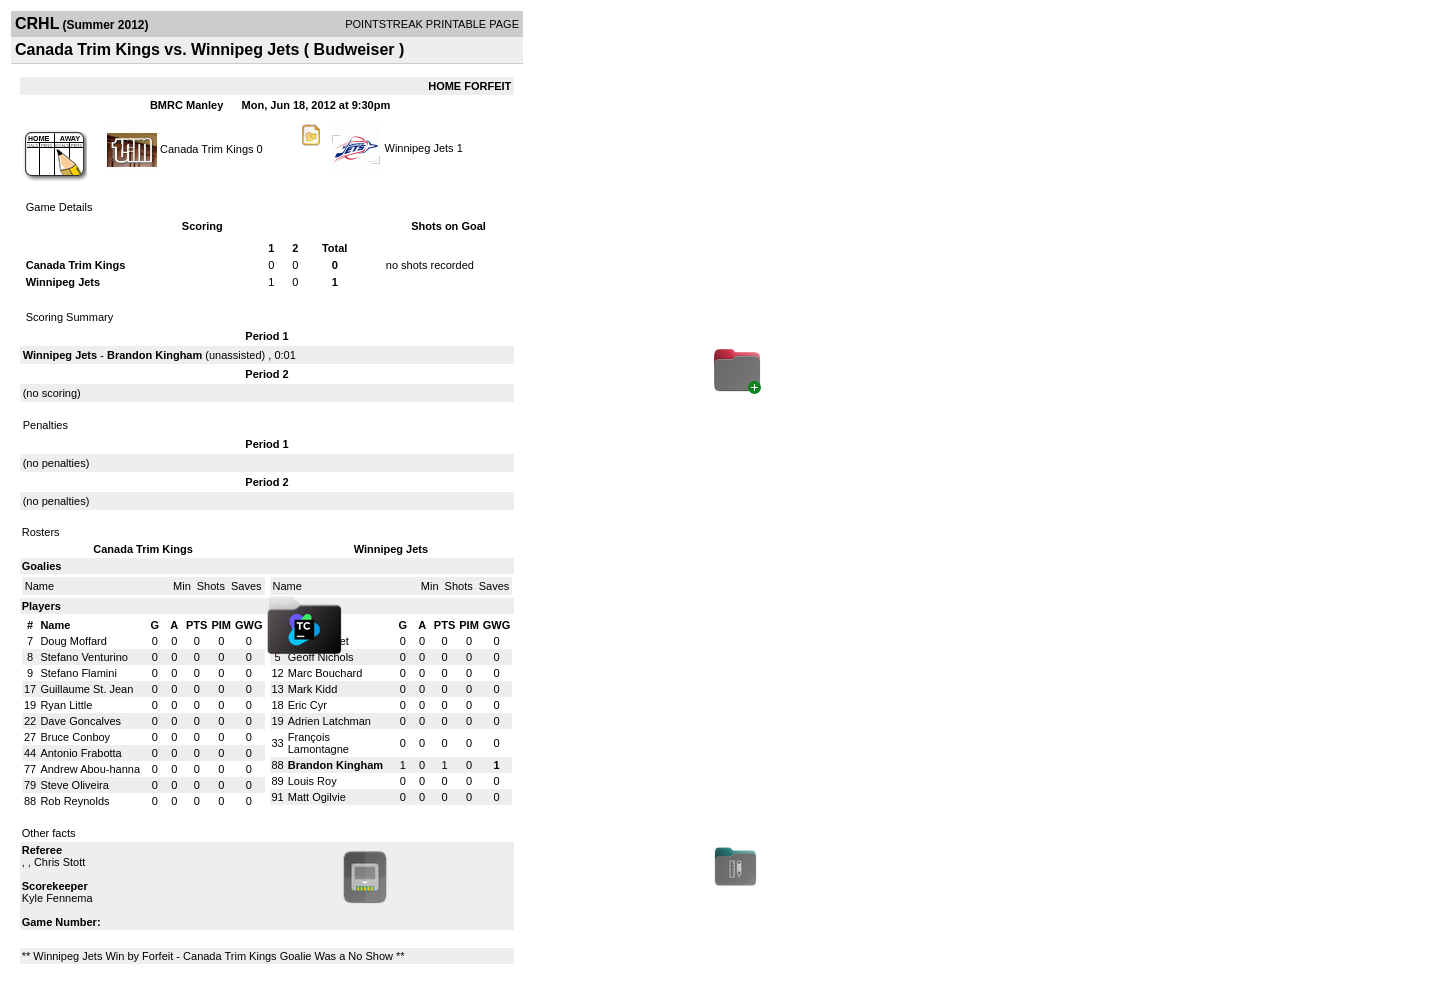 This screenshot has width=1440, height=1000. I want to click on open templates folder, so click(735, 866).